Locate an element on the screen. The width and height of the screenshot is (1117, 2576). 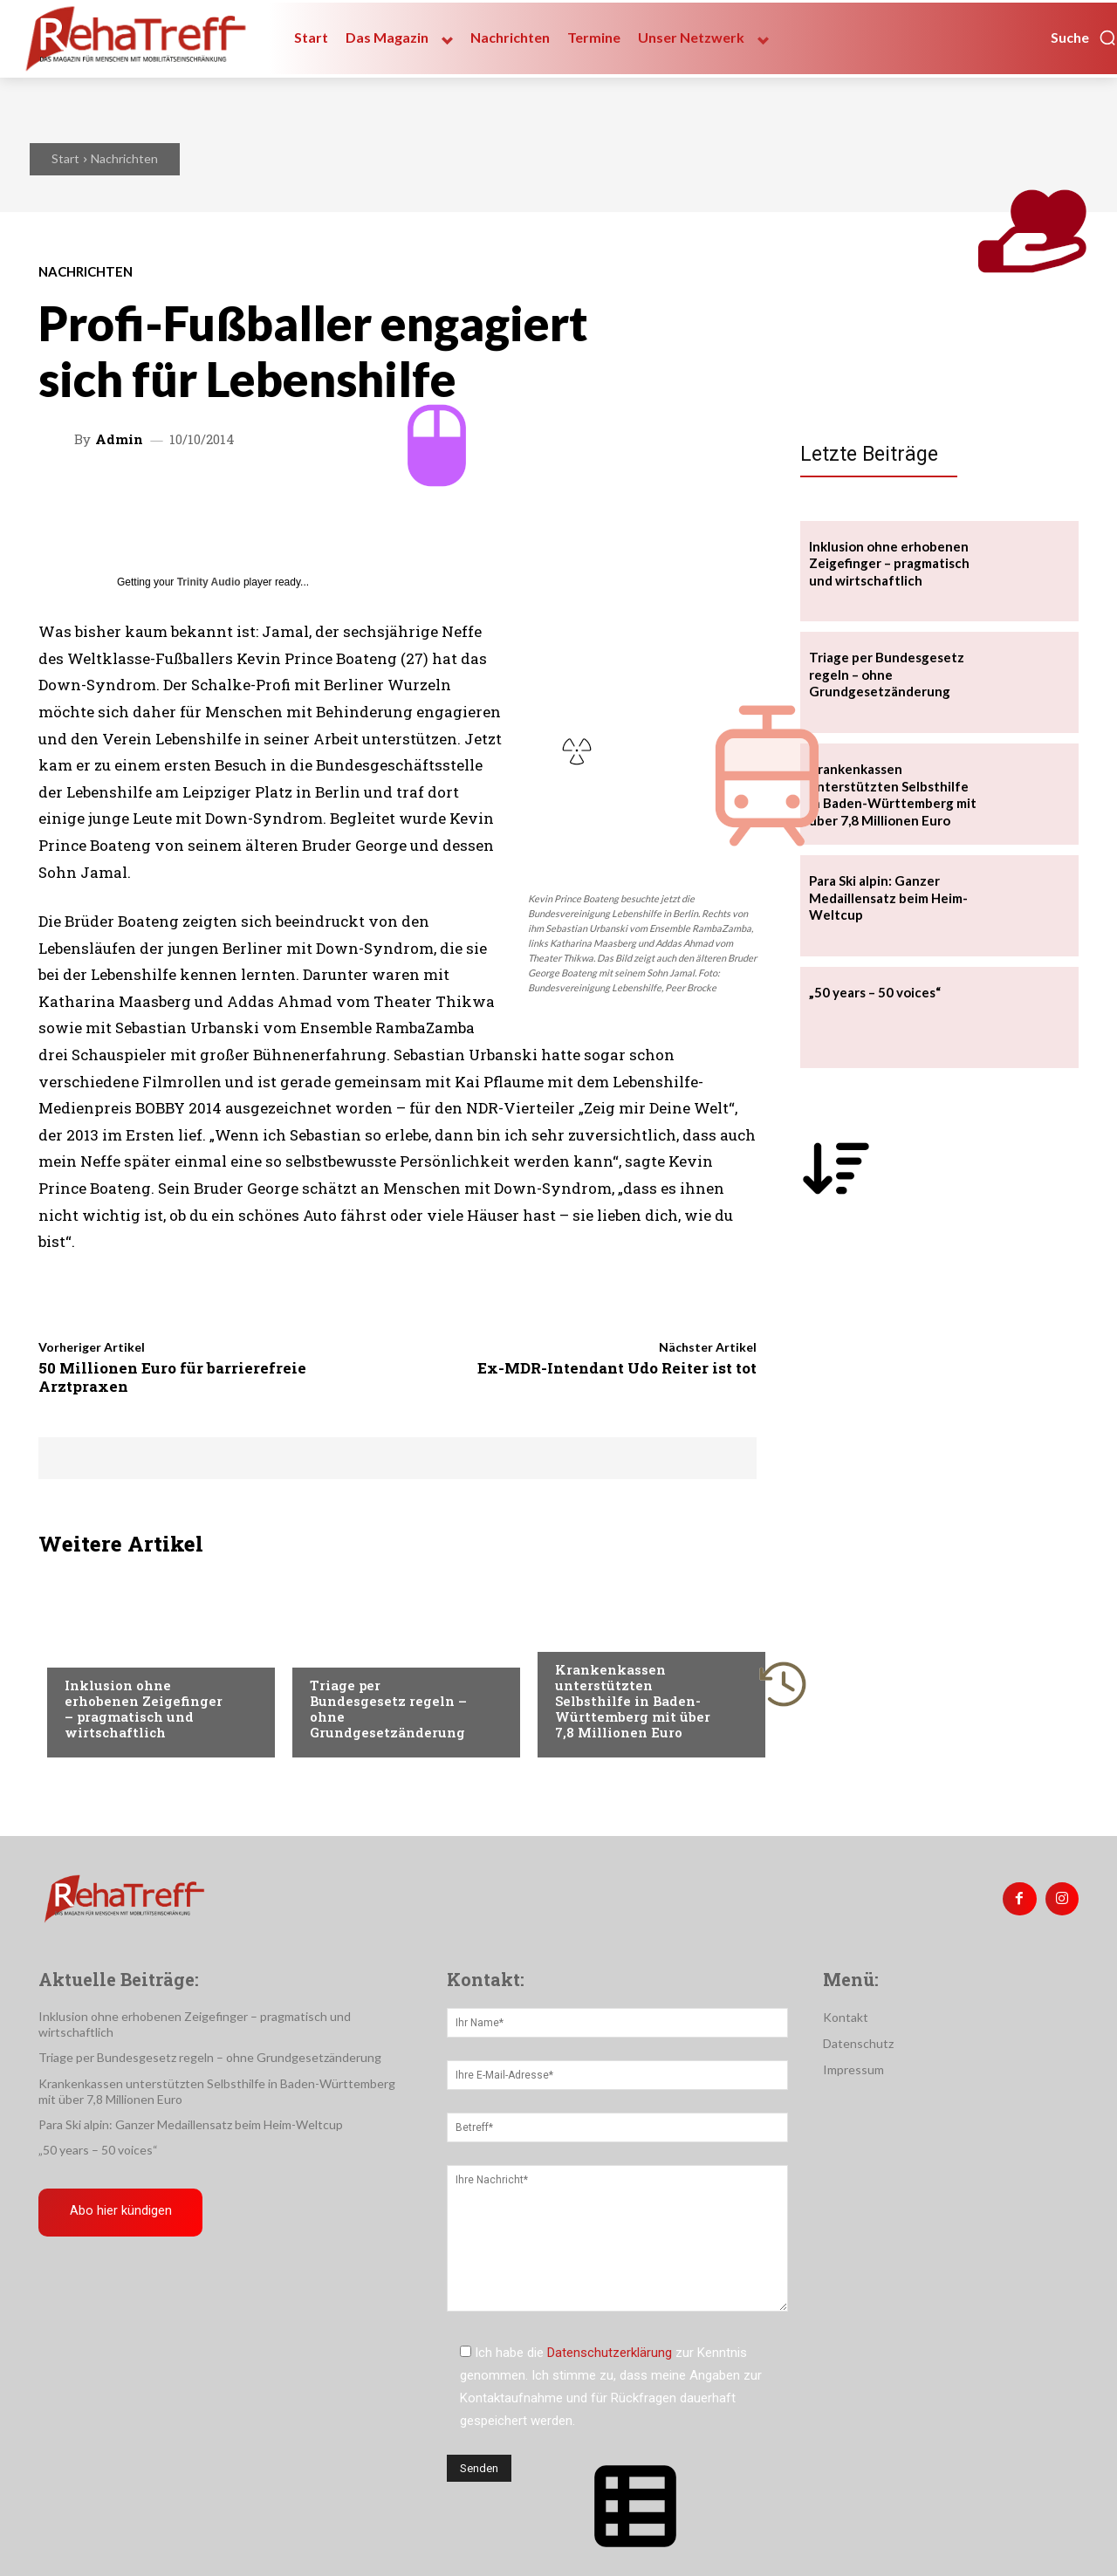
view tram or streetcar routes is located at coordinates (767, 776).